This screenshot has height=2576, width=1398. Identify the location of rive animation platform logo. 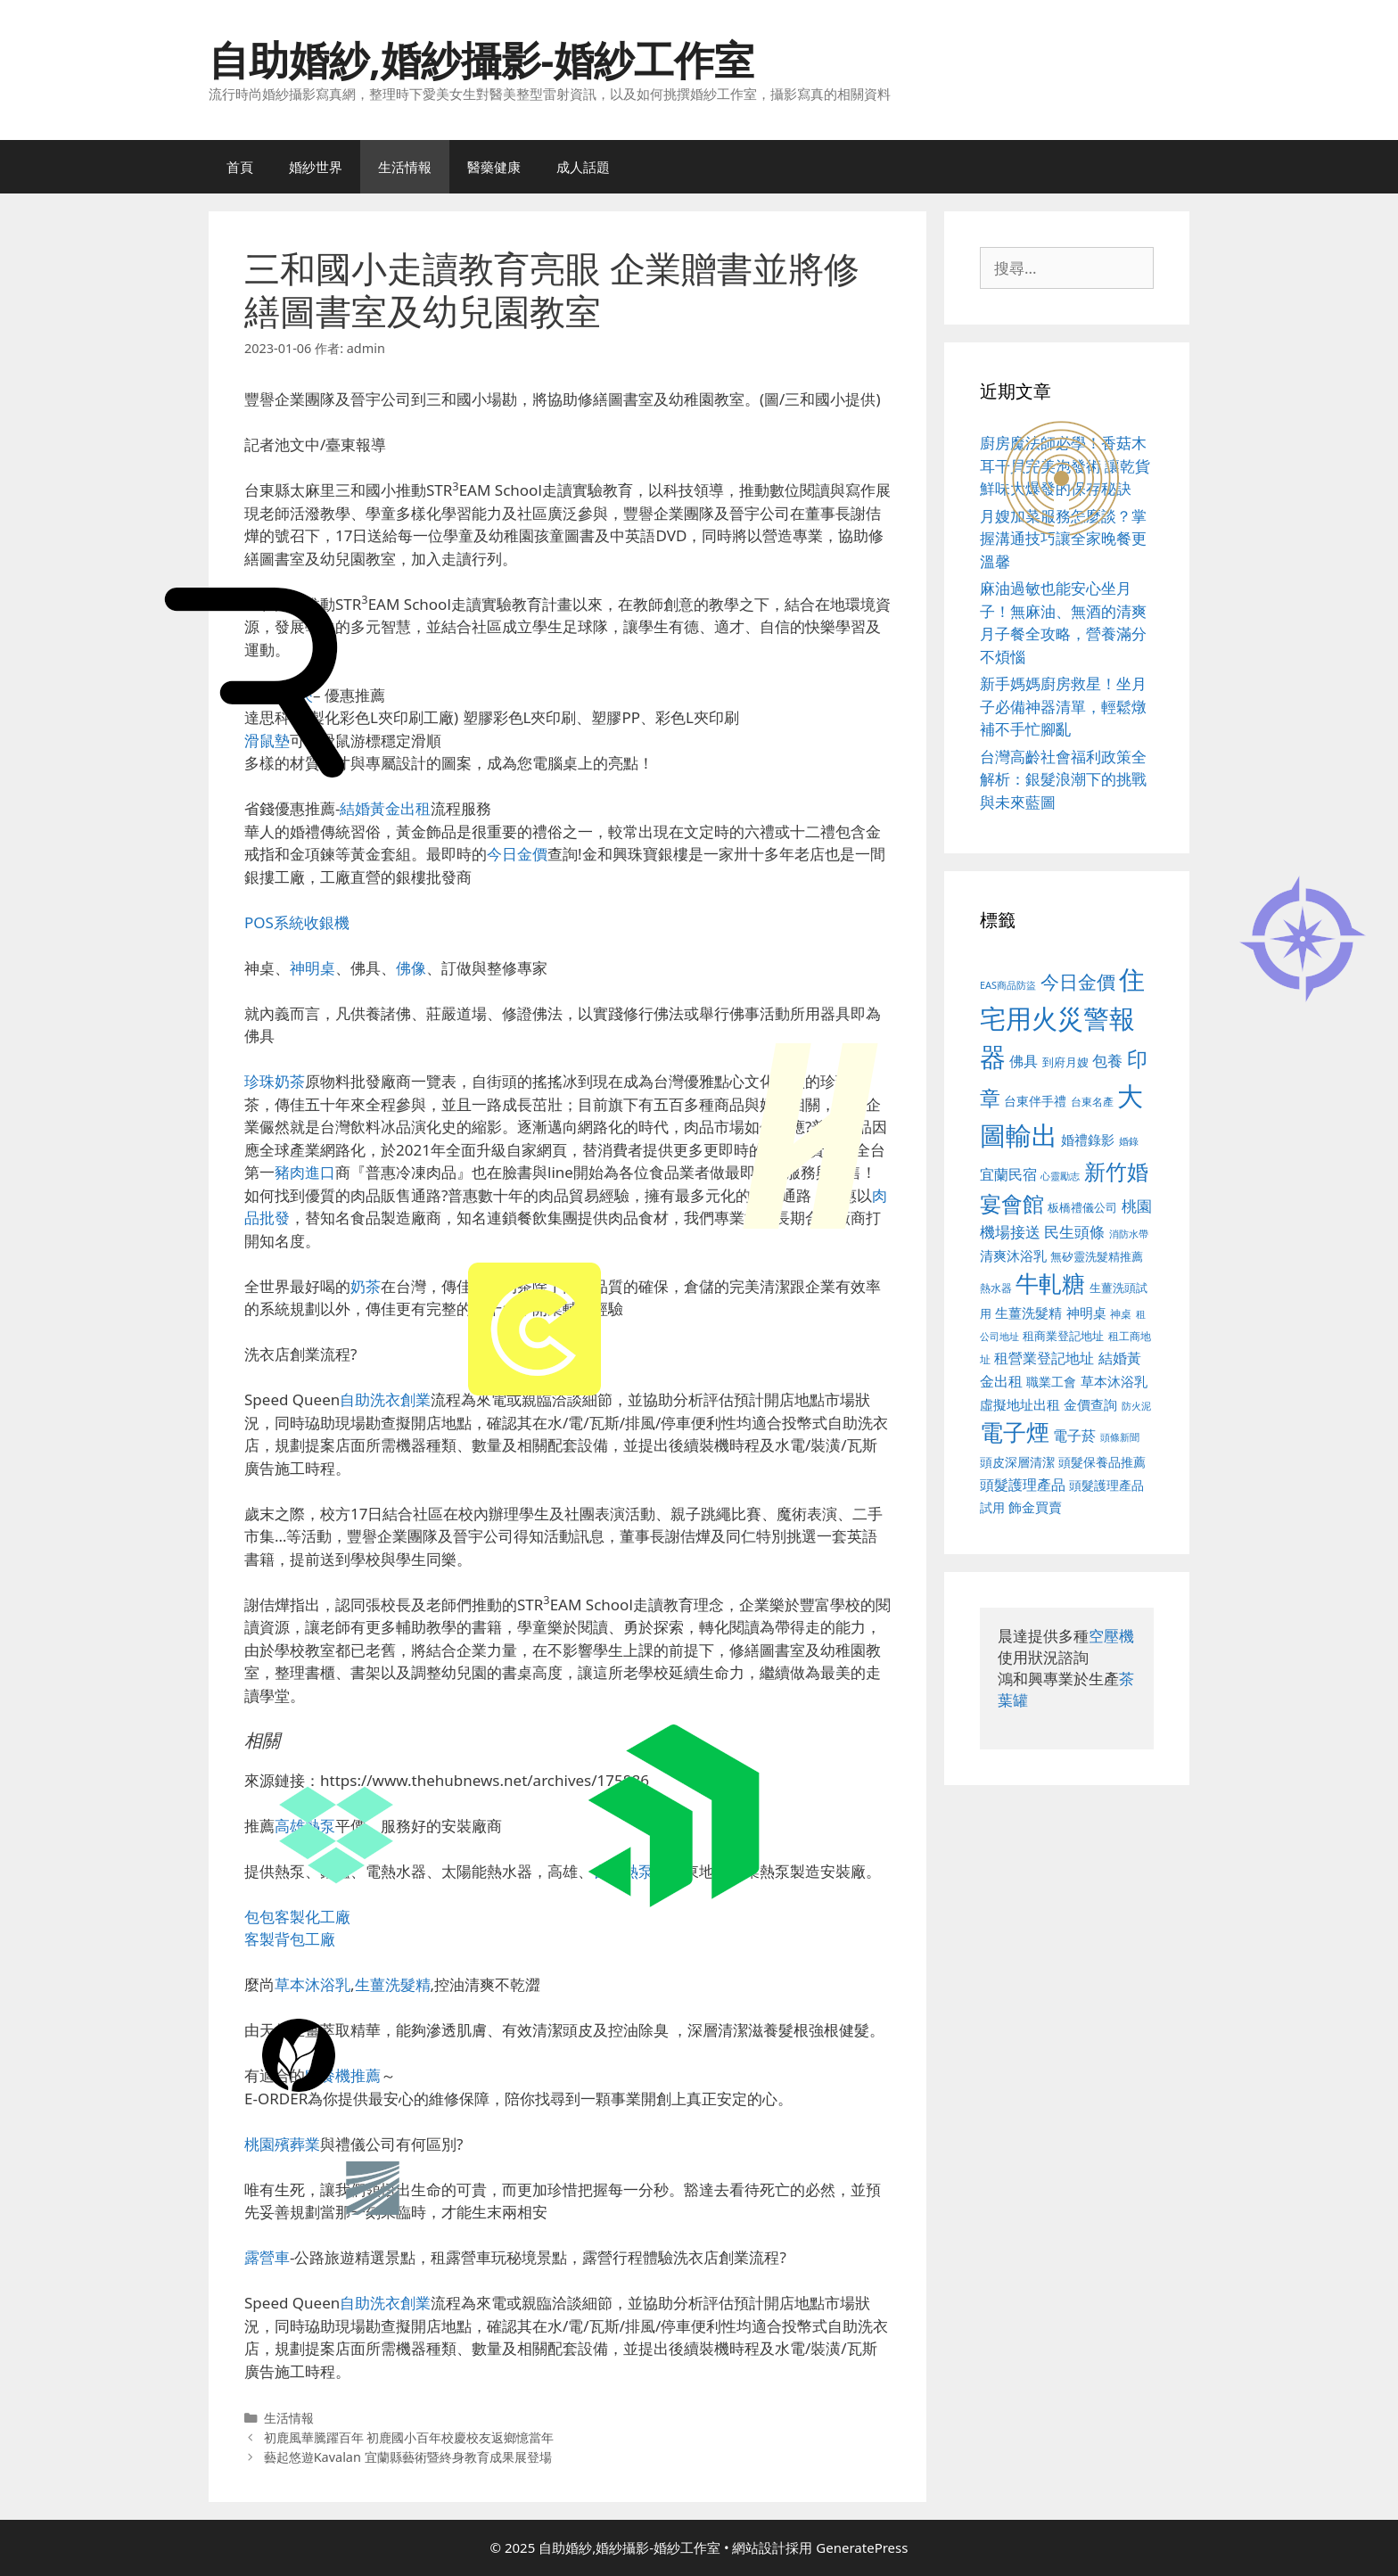
(254, 682).